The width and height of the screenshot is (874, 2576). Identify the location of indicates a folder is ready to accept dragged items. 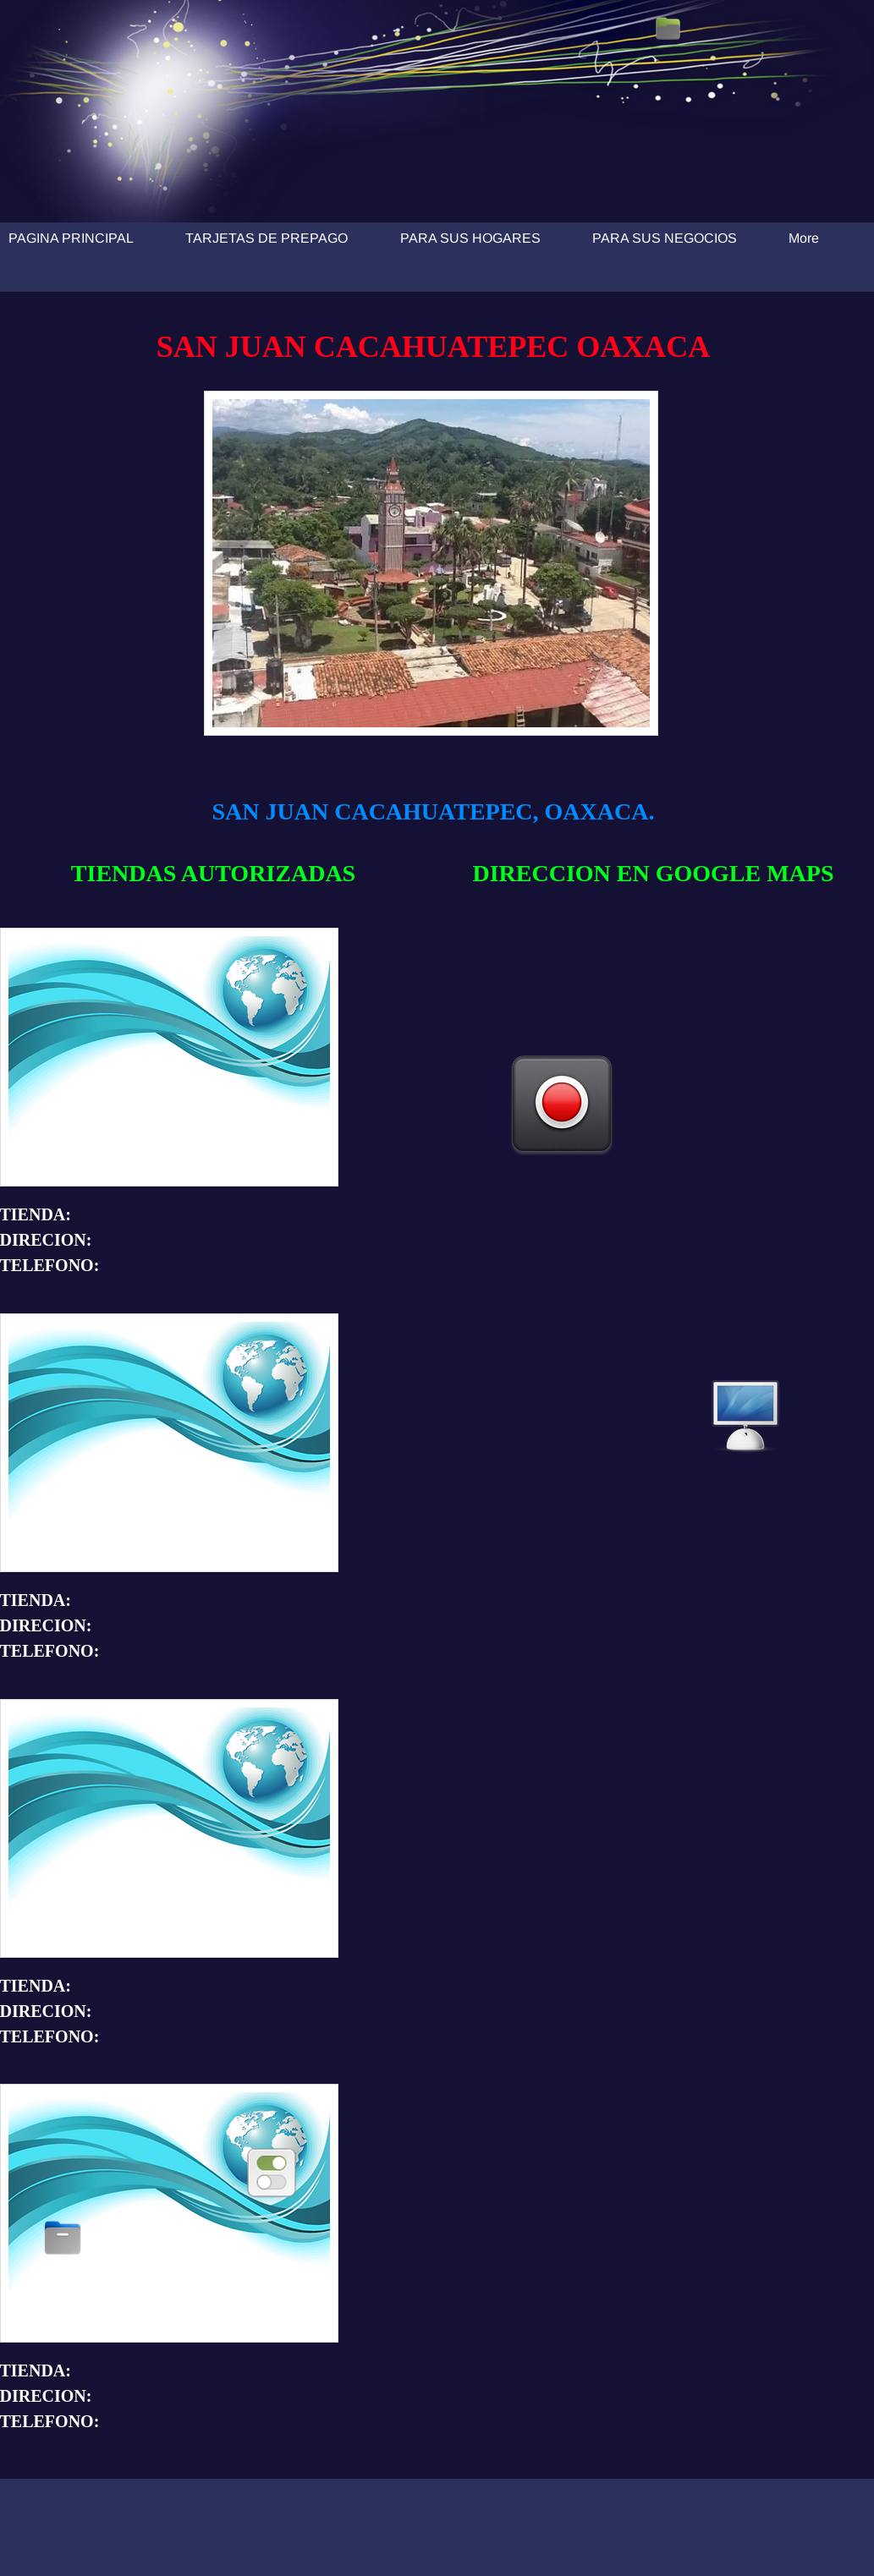
(668, 28).